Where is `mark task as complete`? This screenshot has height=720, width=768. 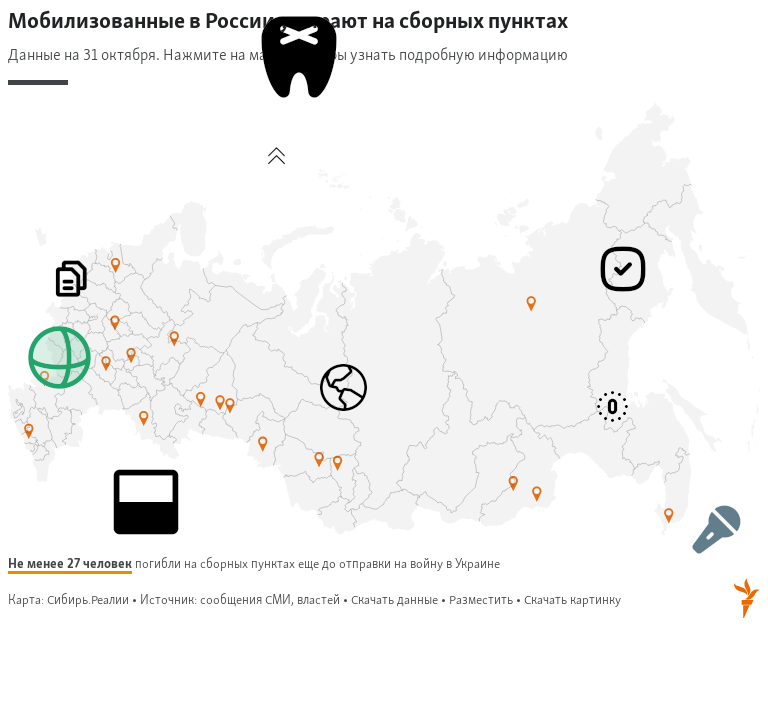
mark task as complete is located at coordinates (623, 269).